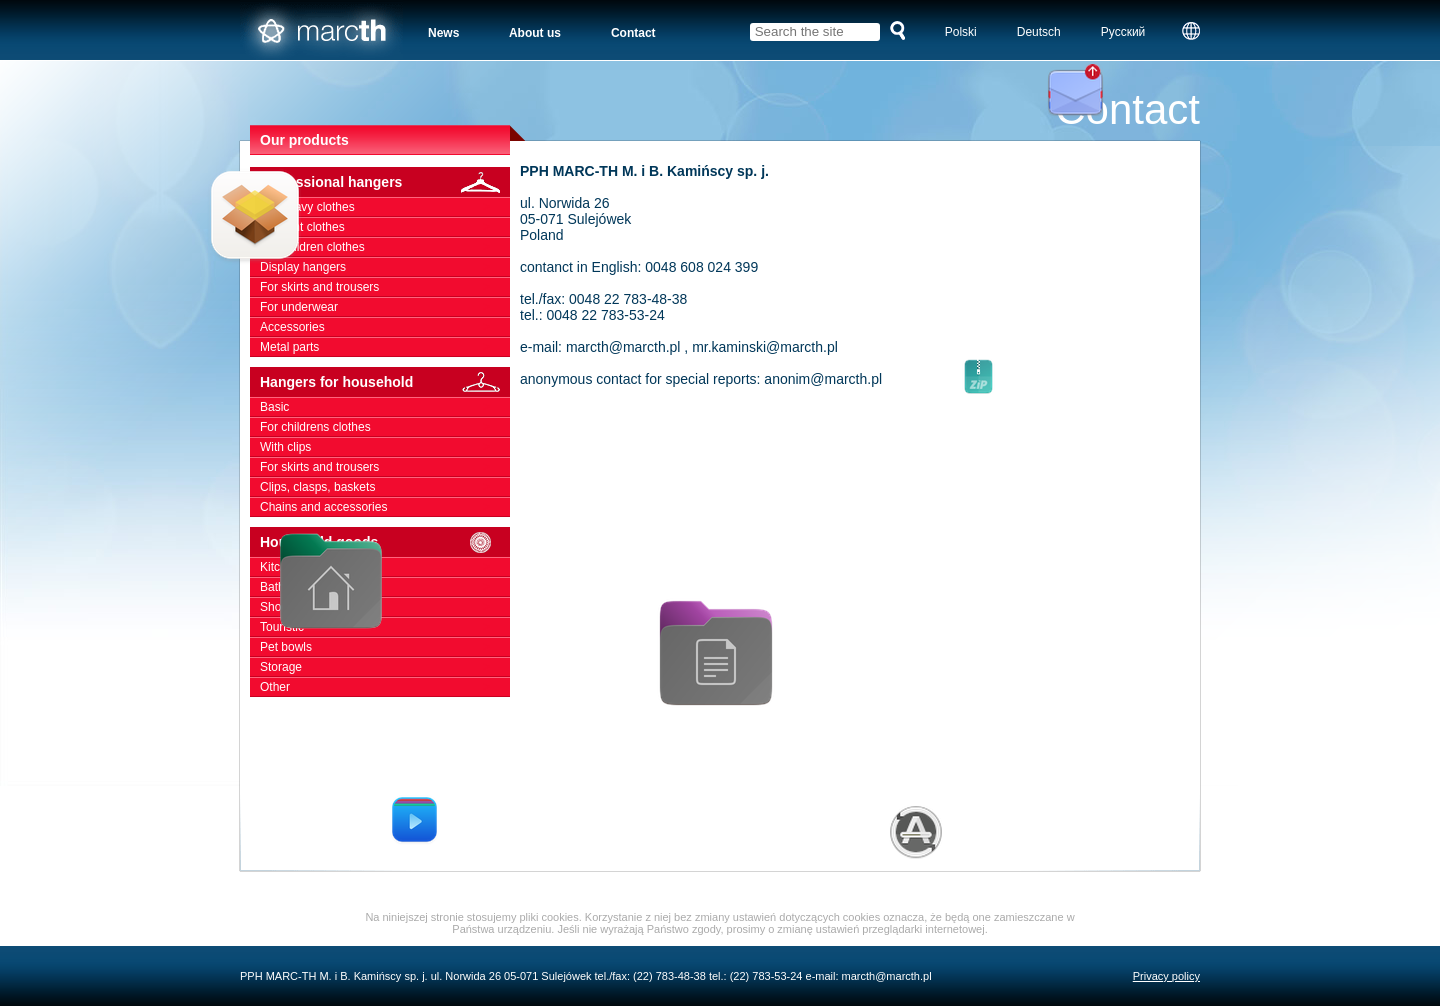 The image size is (1440, 1006). What do you see at coordinates (916, 832) in the screenshot?
I see `open the software updater application` at bounding box center [916, 832].